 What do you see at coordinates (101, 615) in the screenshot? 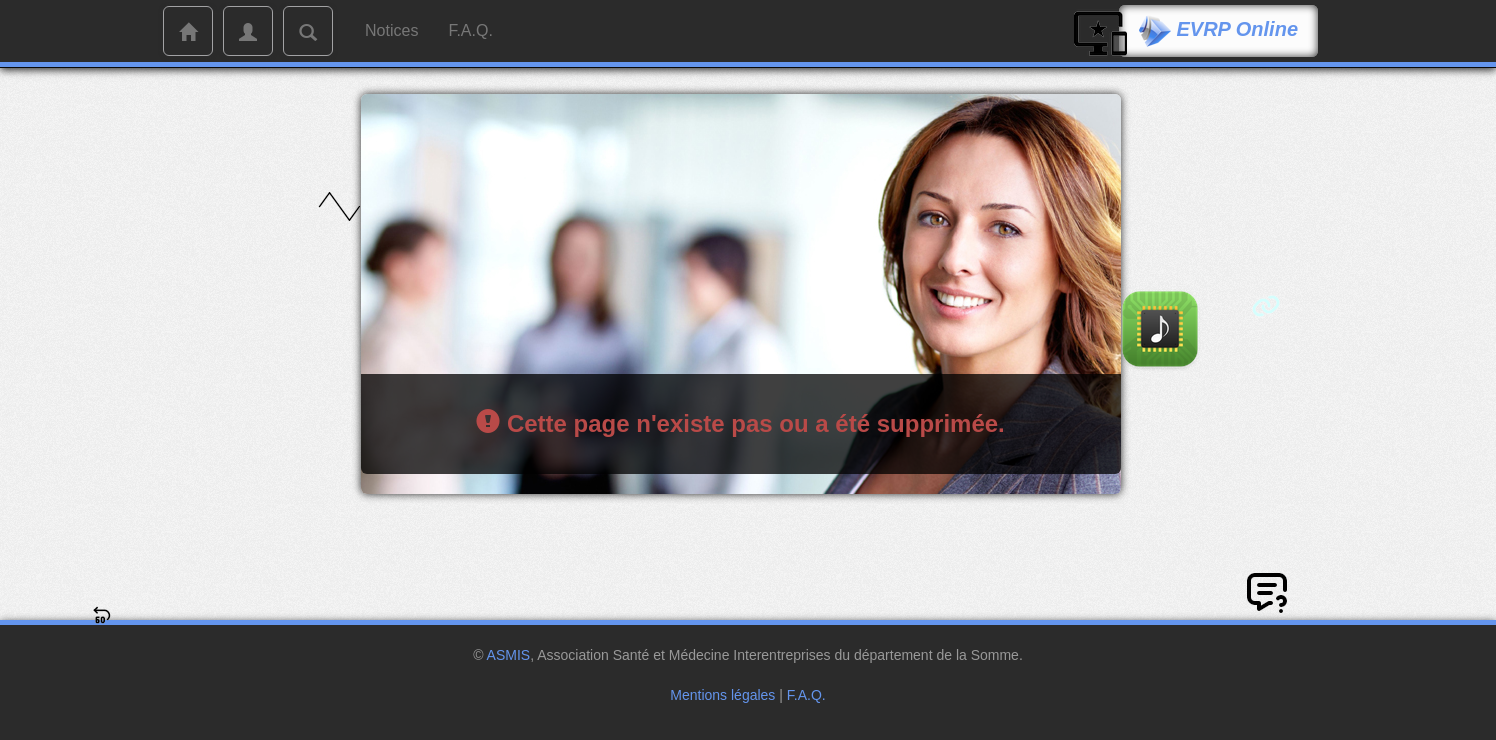
I see `rewind 60 seconds` at bounding box center [101, 615].